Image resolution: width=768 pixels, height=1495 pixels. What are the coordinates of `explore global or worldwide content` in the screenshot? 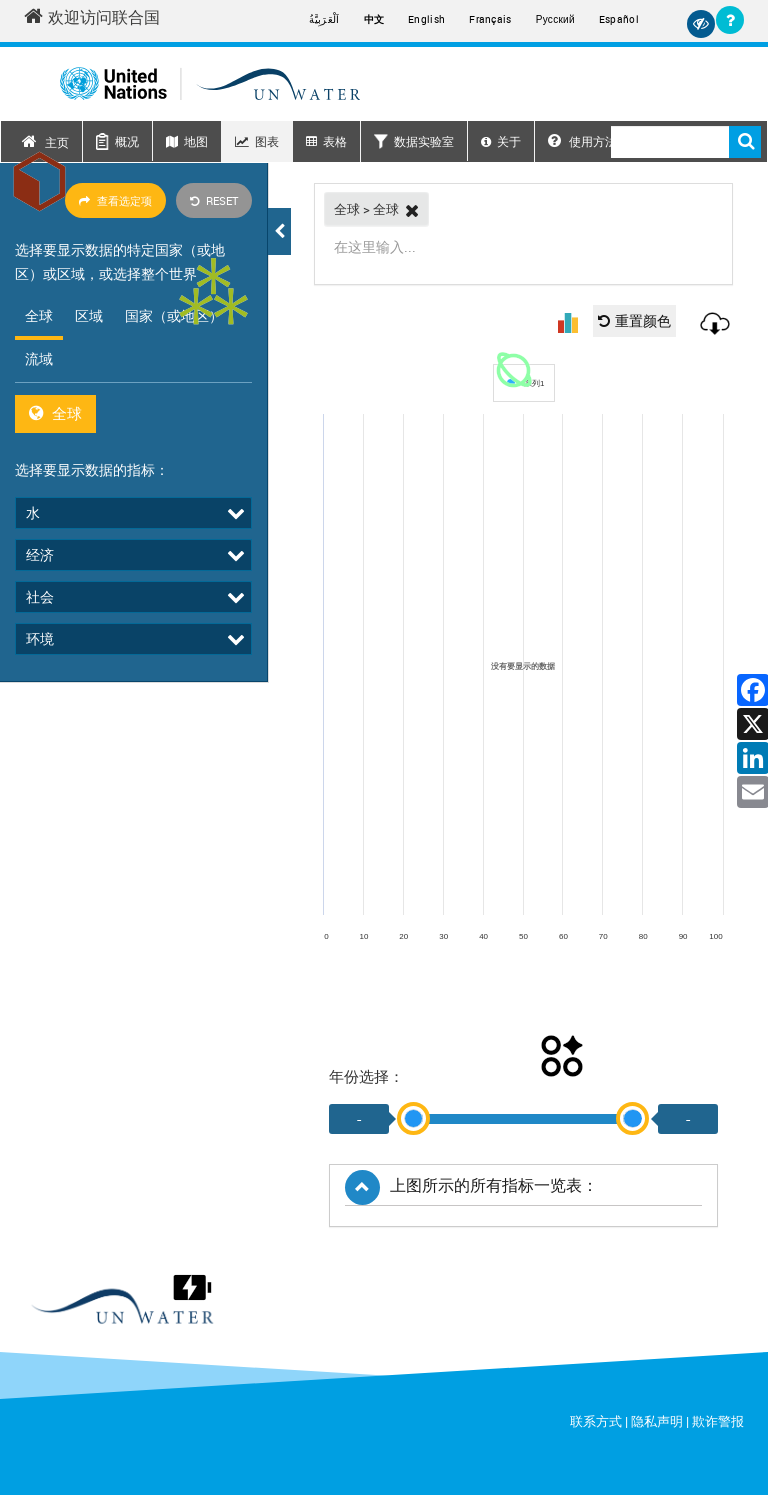 It's located at (513, 370).